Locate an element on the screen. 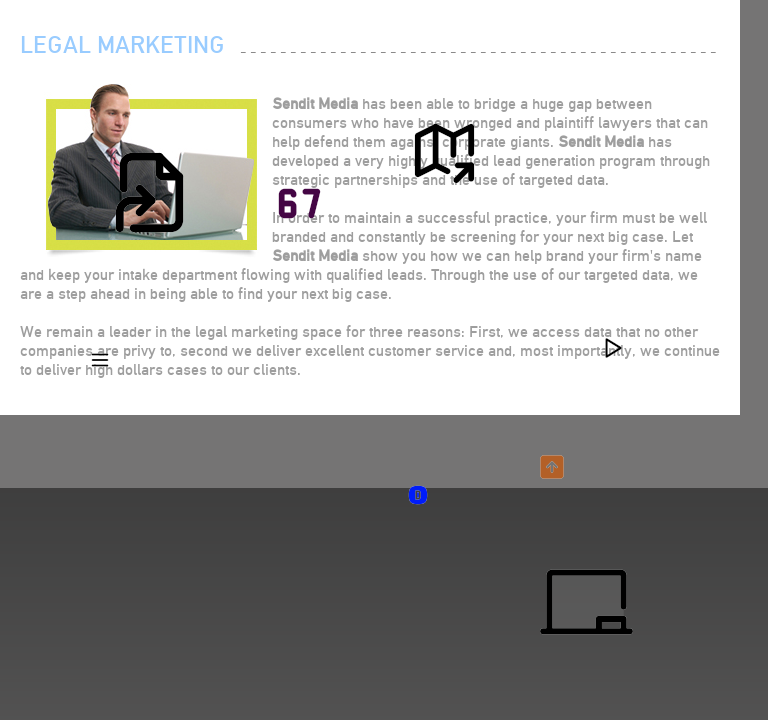 The width and height of the screenshot is (768, 720). displays the number 67 as a label or identifier is located at coordinates (299, 203).